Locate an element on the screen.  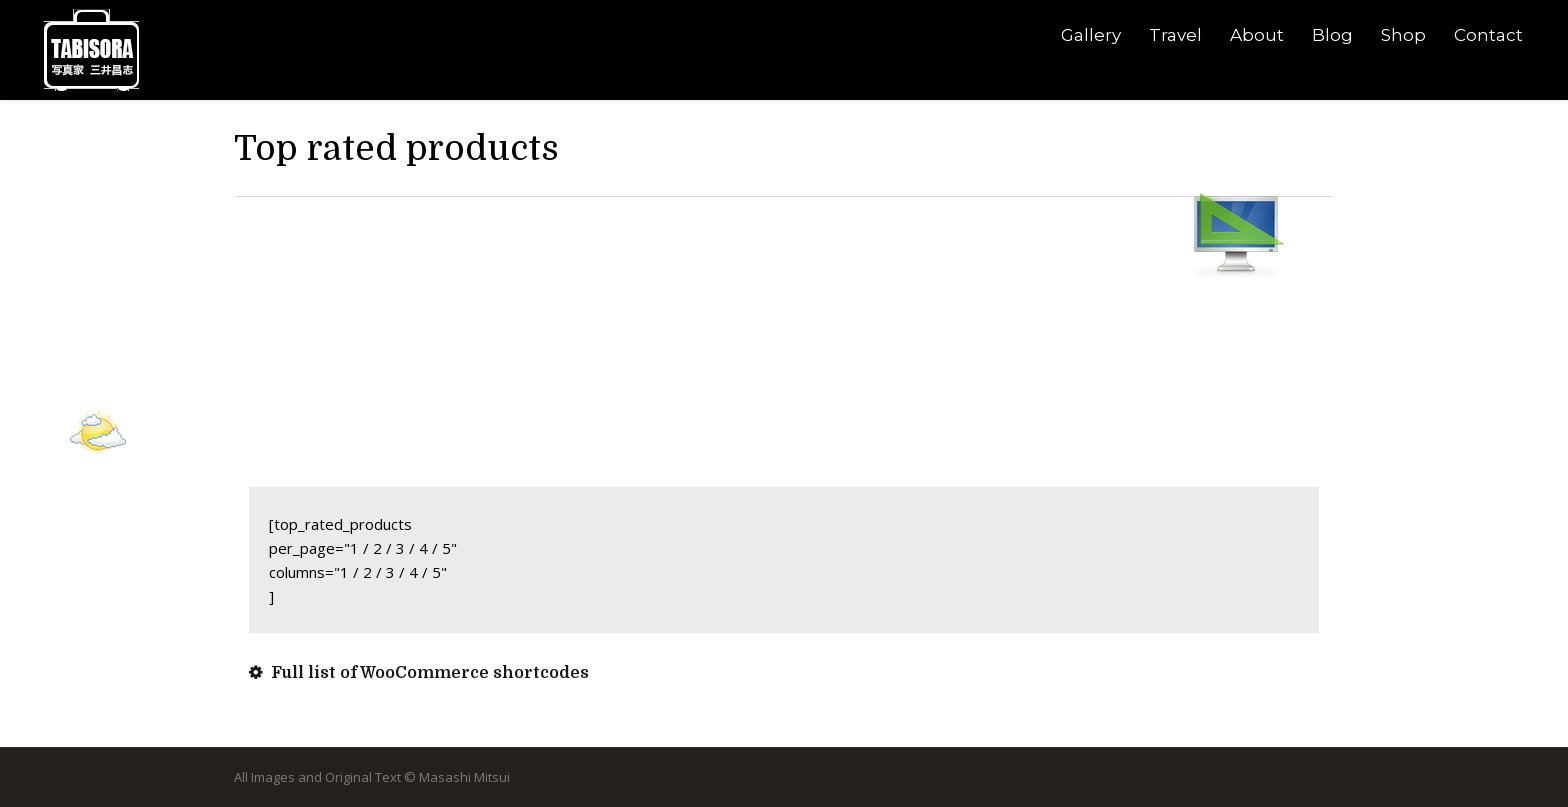
indicates partly cloudy weather conditions is located at coordinates (98, 434).